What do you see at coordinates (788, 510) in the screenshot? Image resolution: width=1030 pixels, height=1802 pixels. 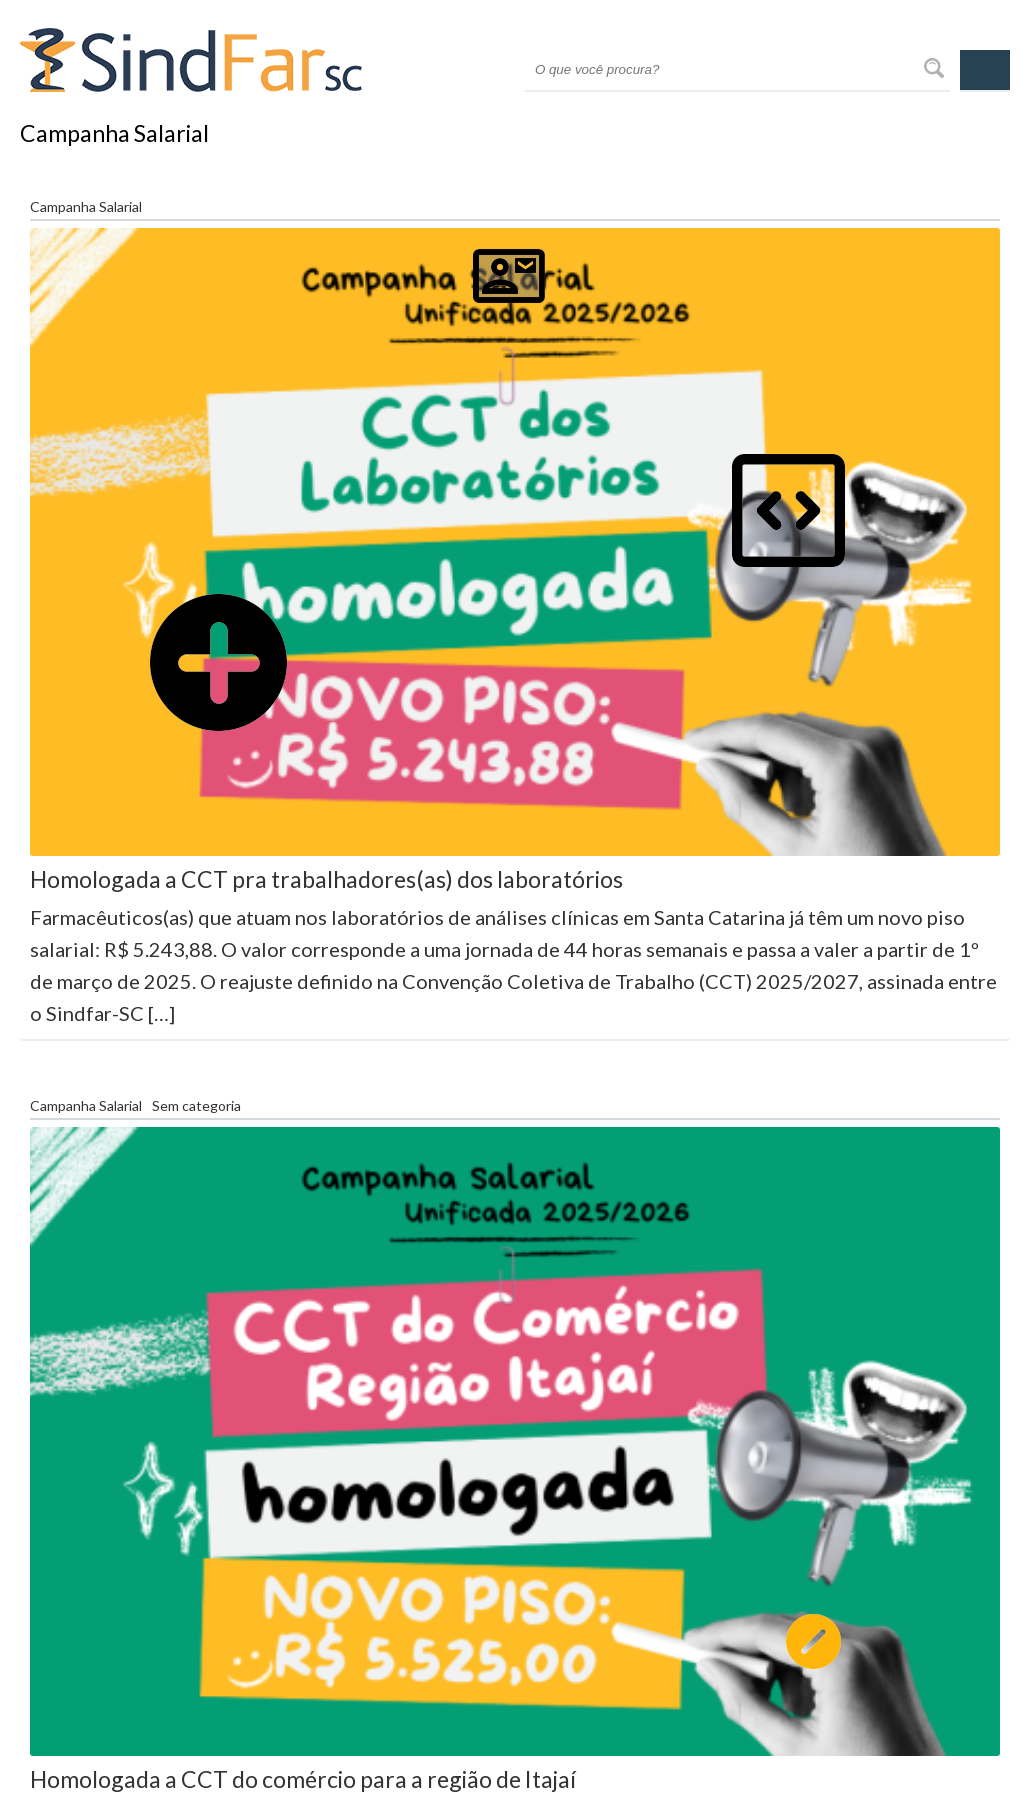 I see `view source code` at bounding box center [788, 510].